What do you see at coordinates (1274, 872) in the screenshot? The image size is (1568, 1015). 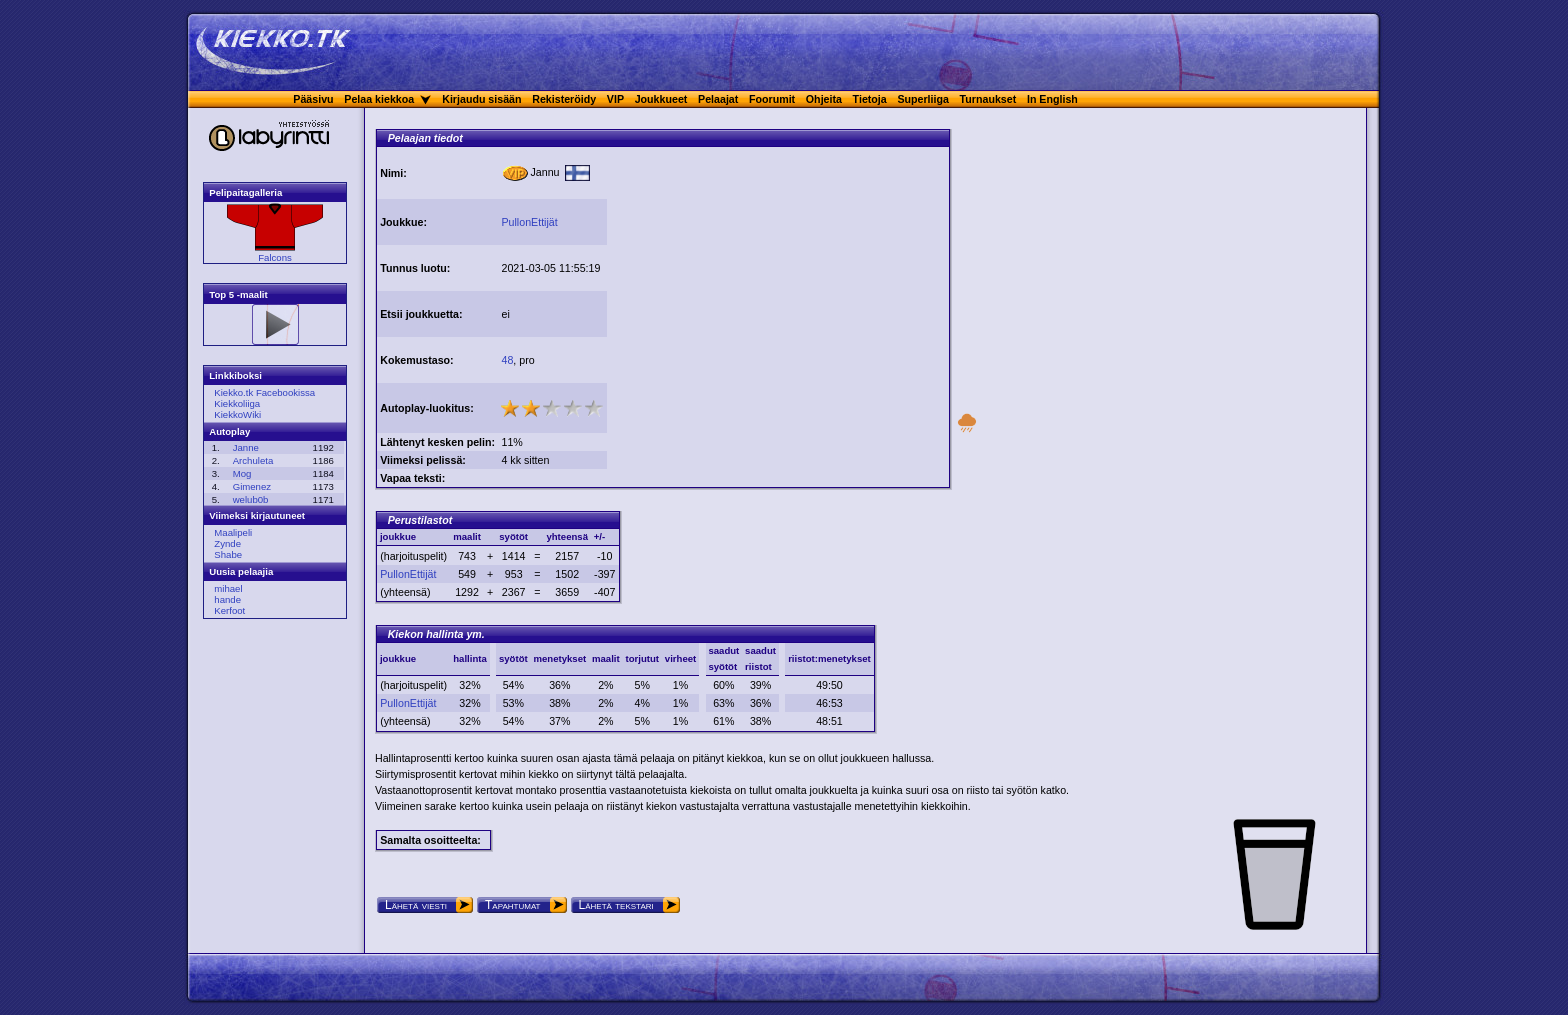 I see `view nearby bars or pubs` at bounding box center [1274, 872].